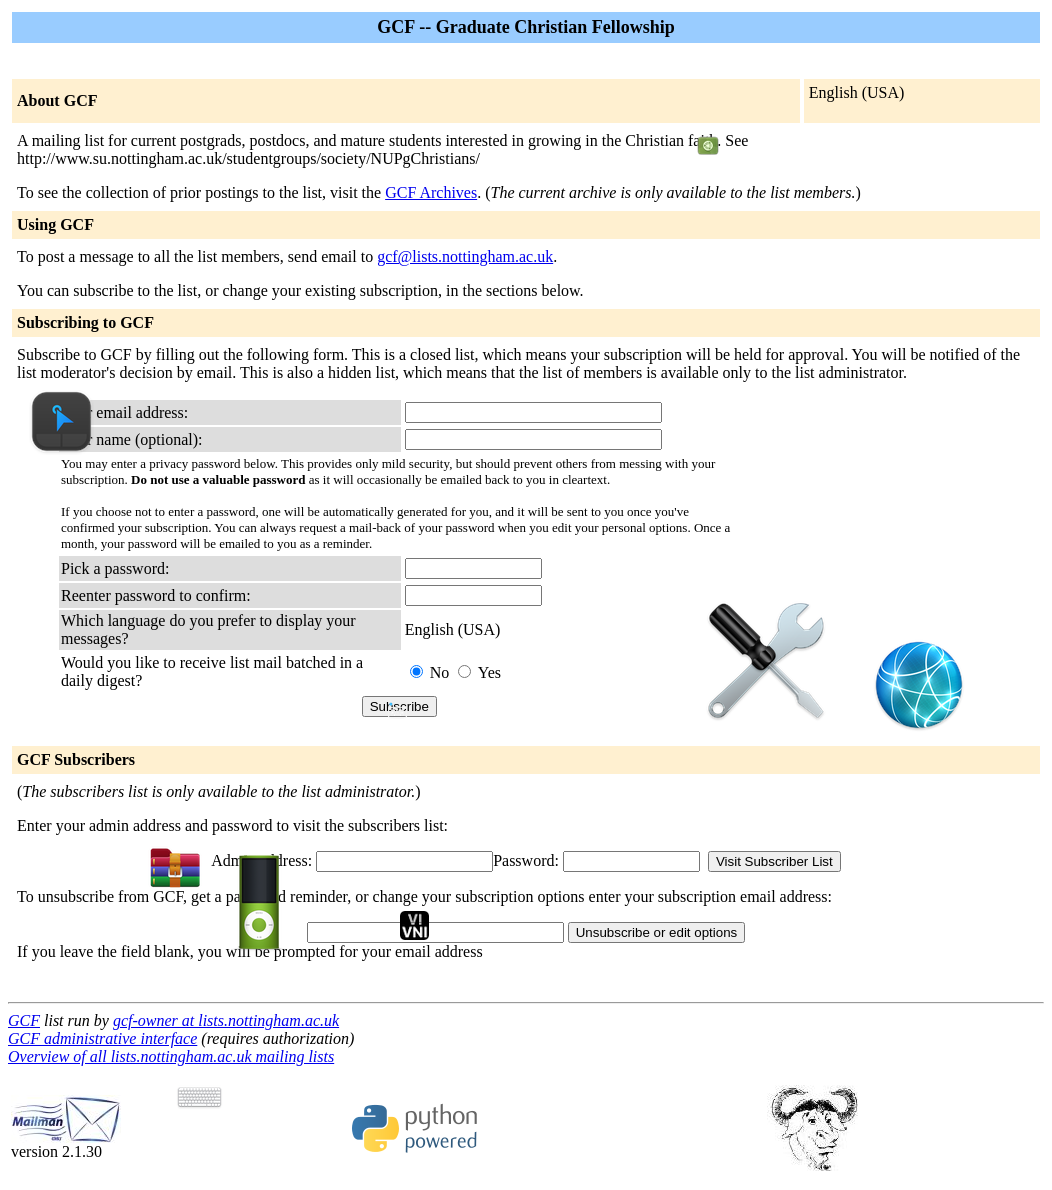 This screenshot has height=1190, width=1052. What do you see at coordinates (258, 903) in the screenshot?
I see `iPod nano device in green` at bounding box center [258, 903].